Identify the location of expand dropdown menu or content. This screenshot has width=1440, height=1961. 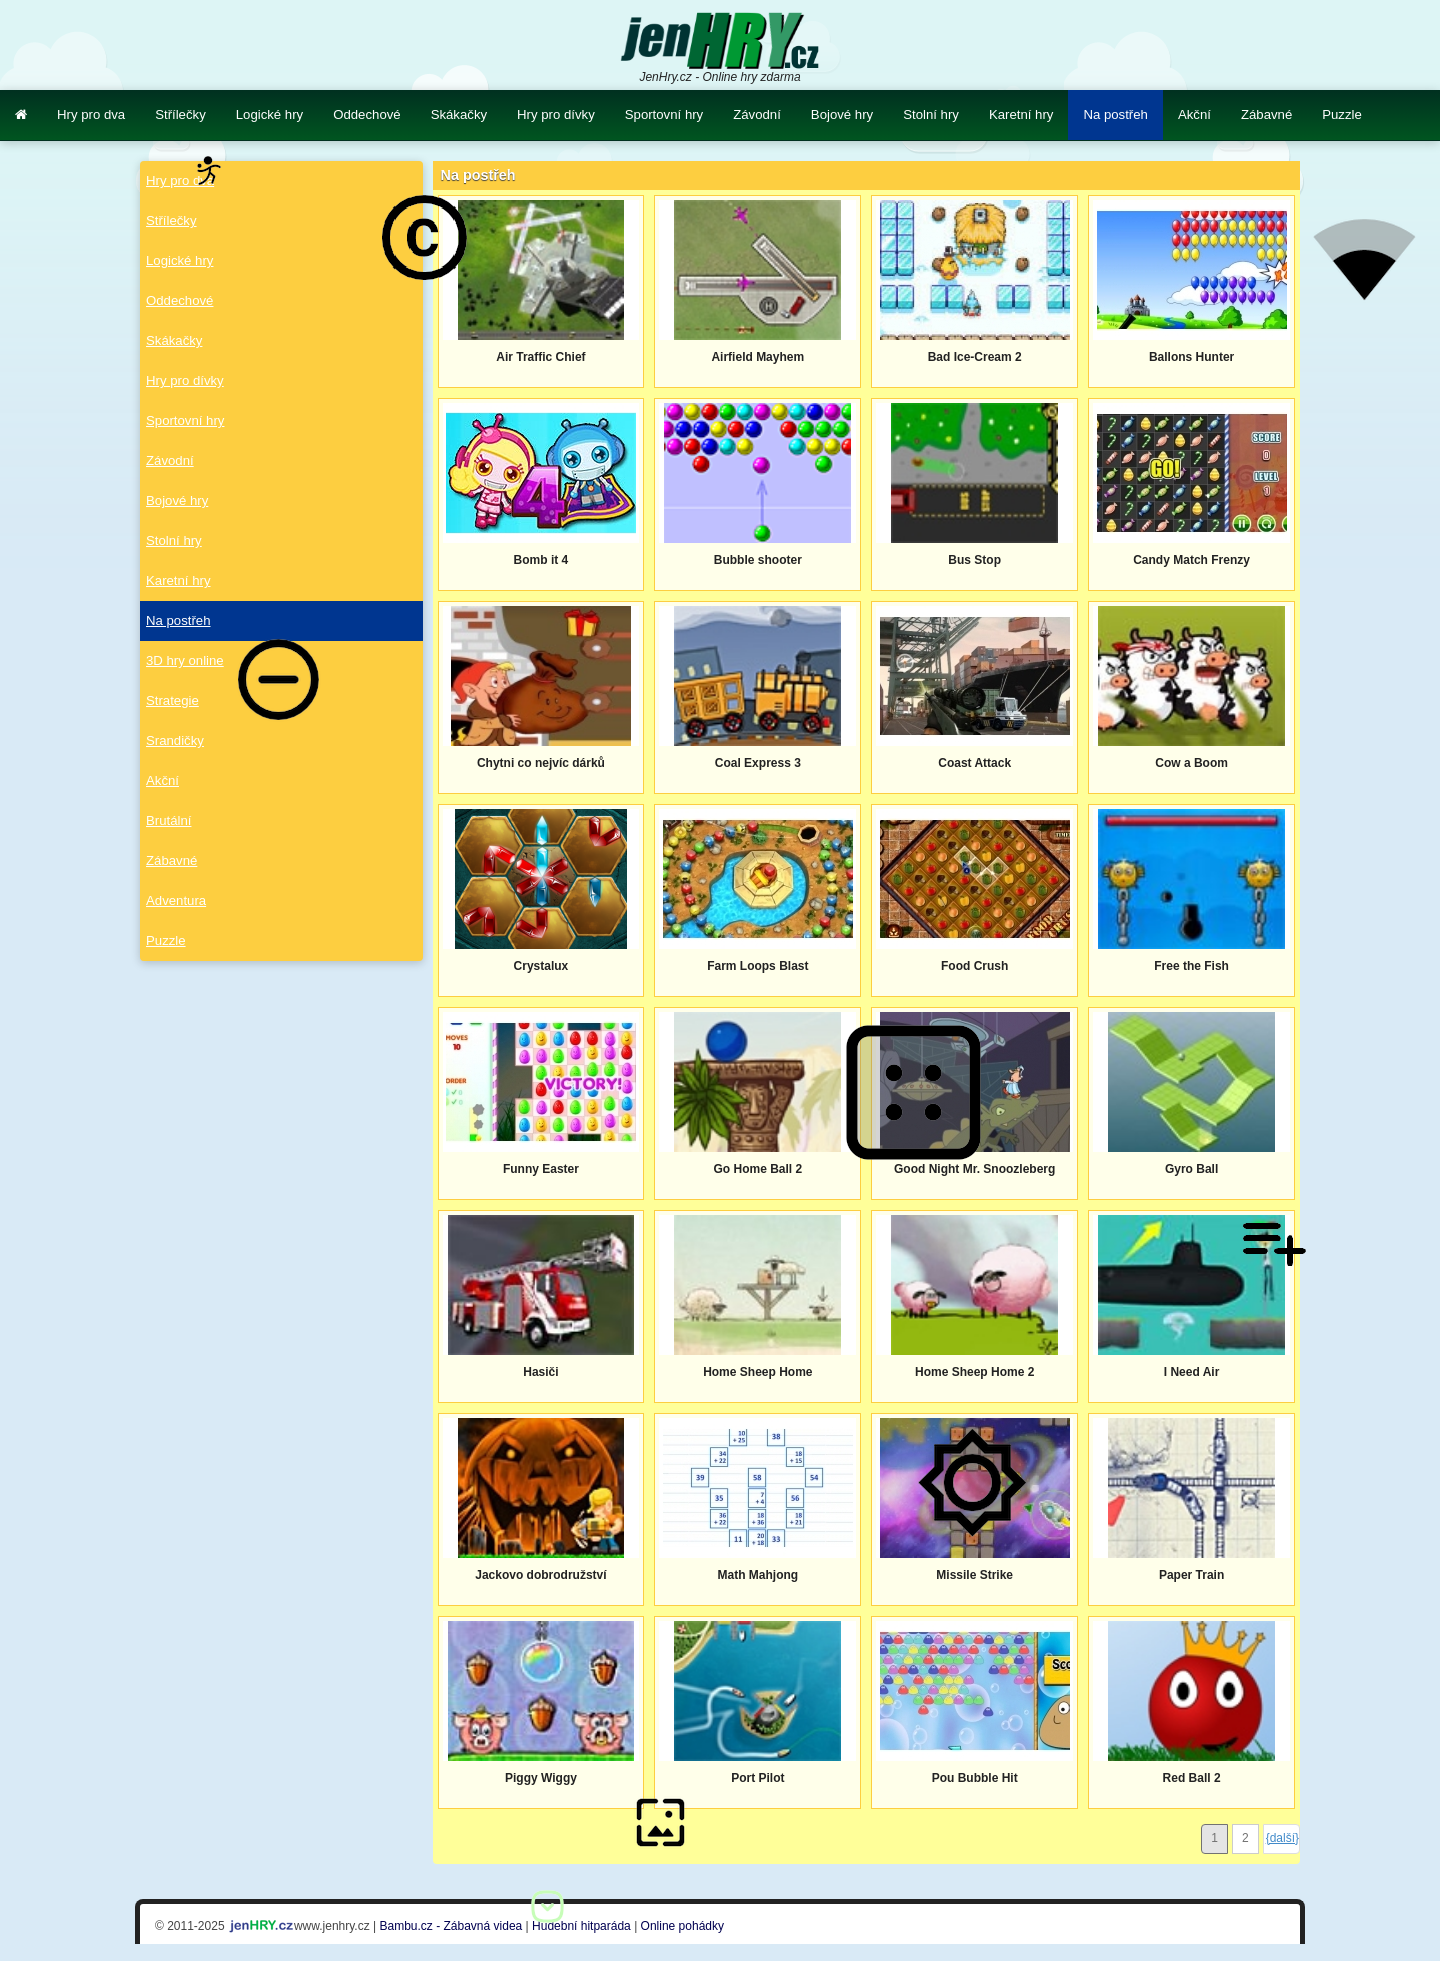
(547, 1906).